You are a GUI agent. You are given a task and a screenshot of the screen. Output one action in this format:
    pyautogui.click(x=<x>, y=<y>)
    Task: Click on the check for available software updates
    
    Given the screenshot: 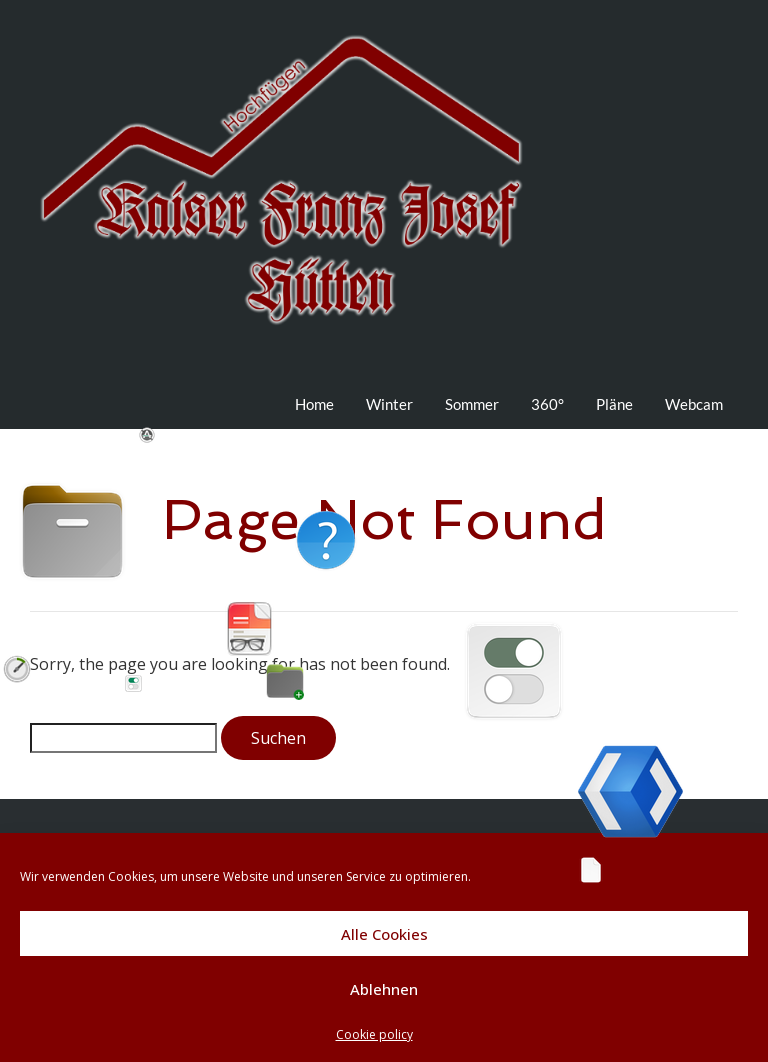 What is the action you would take?
    pyautogui.click(x=147, y=435)
    